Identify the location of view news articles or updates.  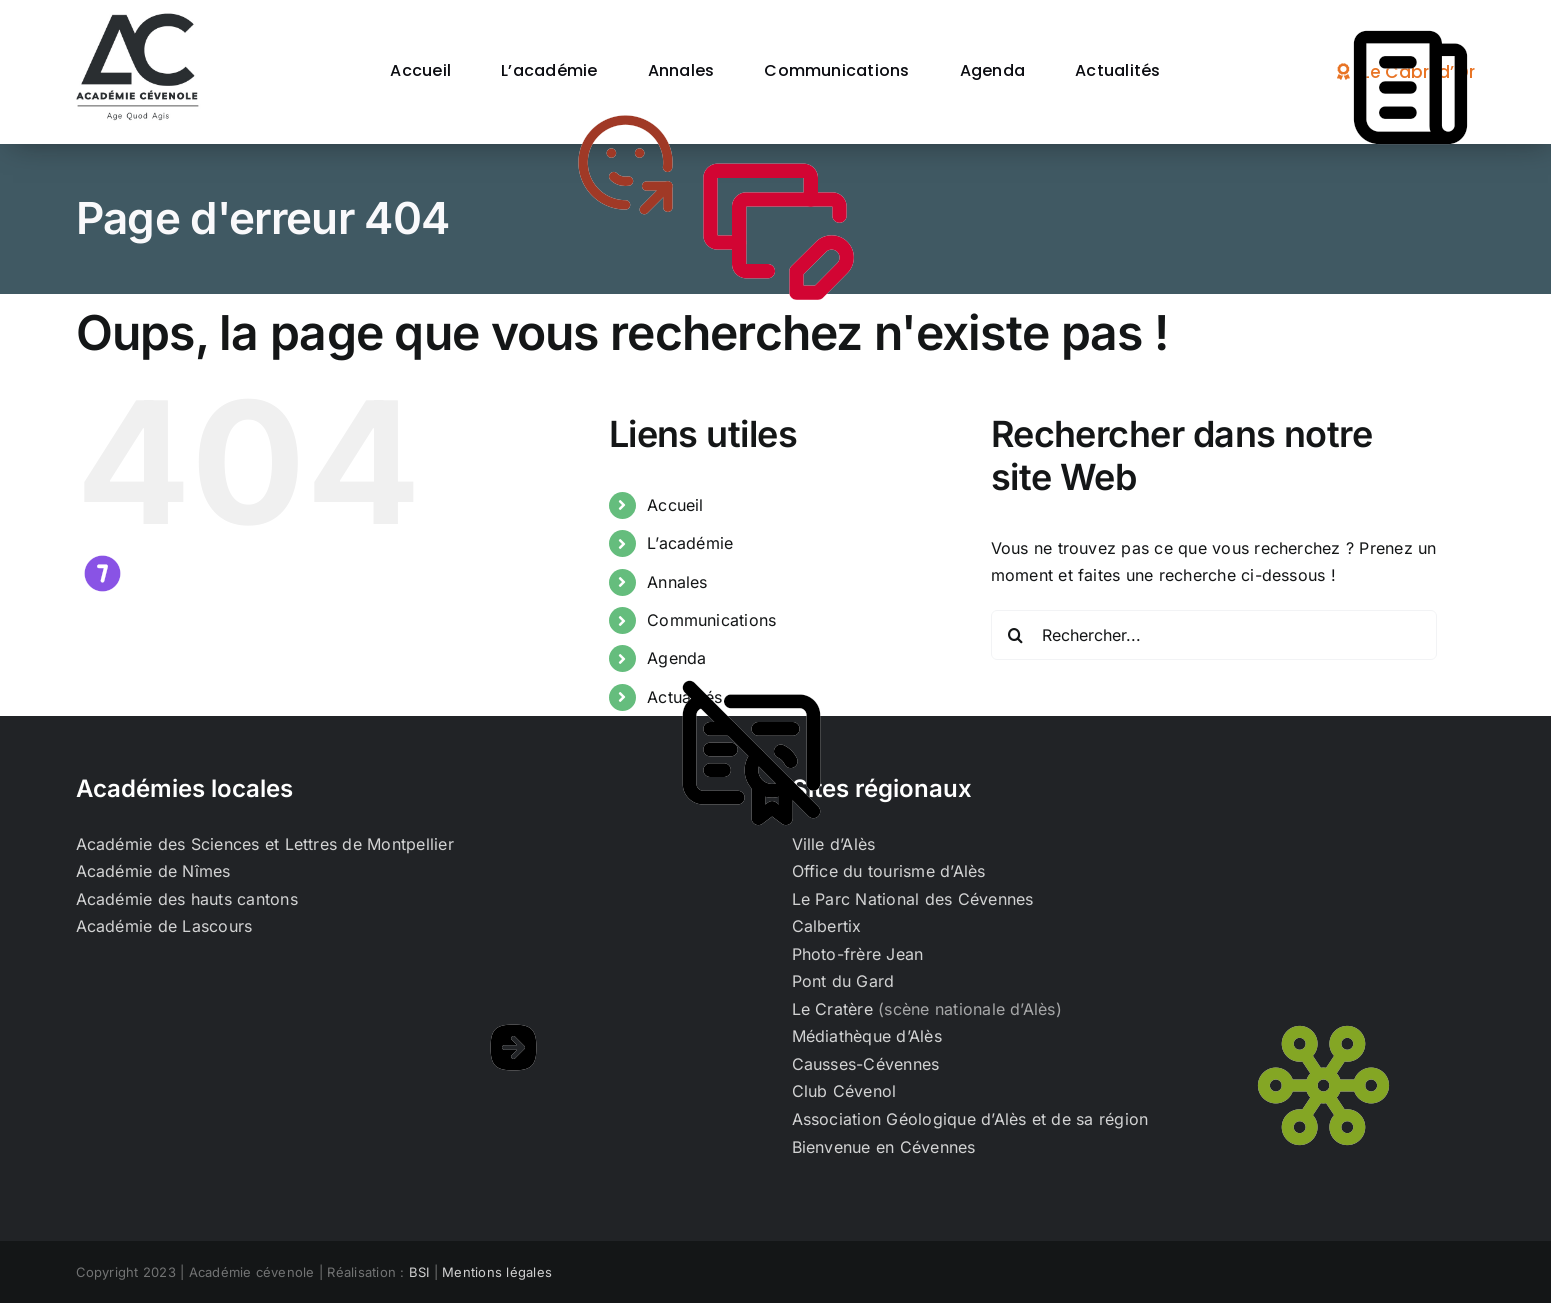
(1410, 87).